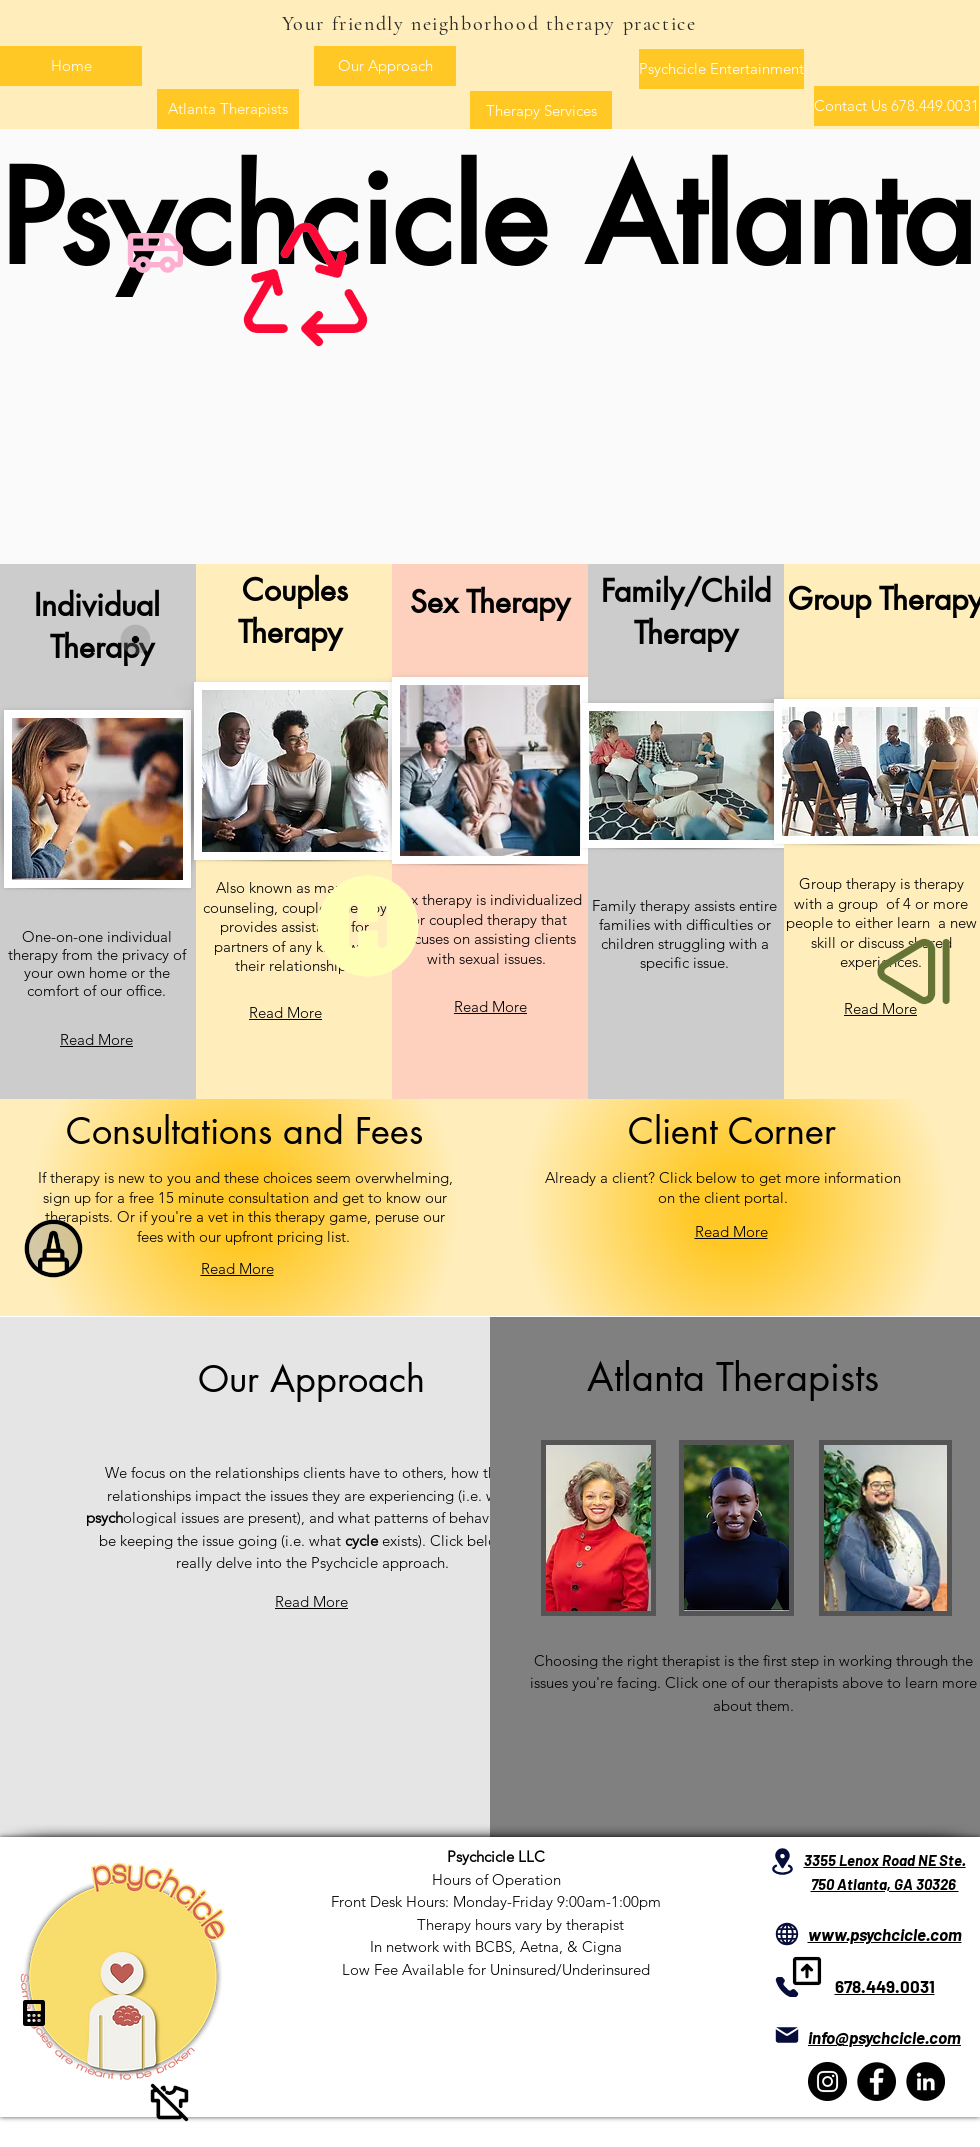  Describe the element at coordinates (53, 1248) in the screenshot. I see `select marker or highlighter tool` at that location.